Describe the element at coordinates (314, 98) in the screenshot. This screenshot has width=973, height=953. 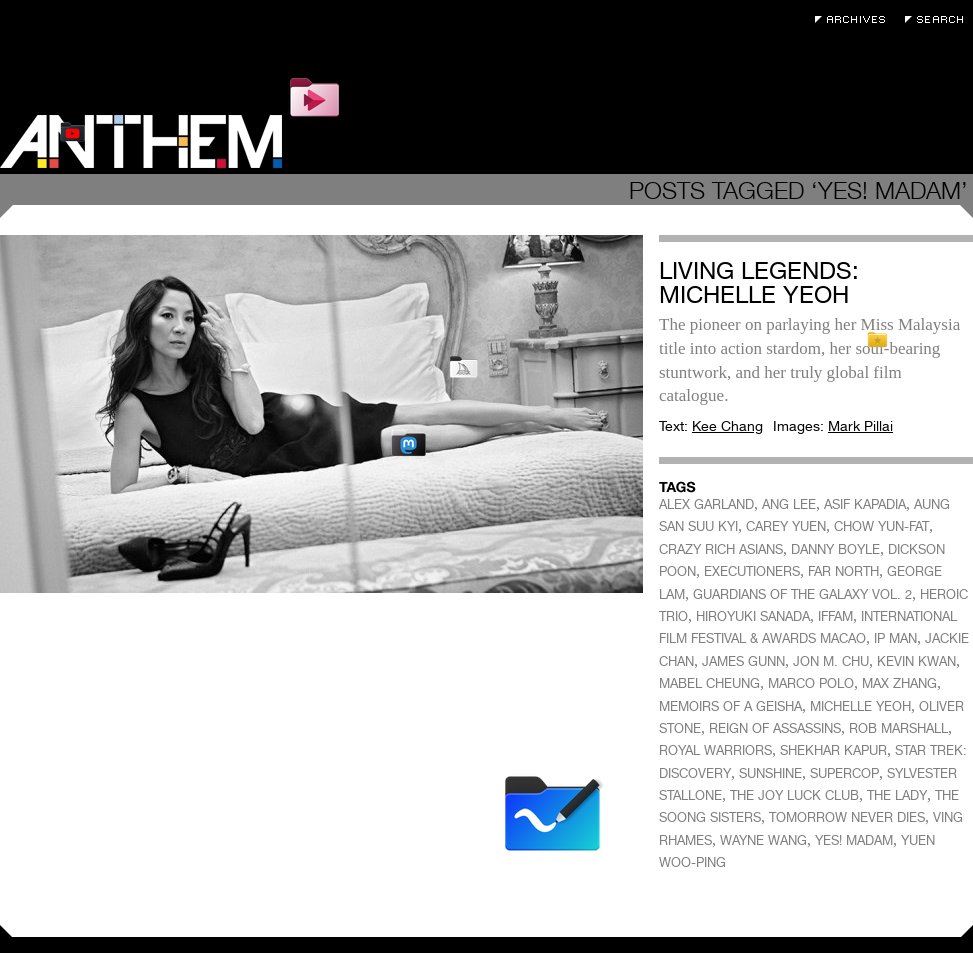
I see `open microsoft stream video folder` at that location.